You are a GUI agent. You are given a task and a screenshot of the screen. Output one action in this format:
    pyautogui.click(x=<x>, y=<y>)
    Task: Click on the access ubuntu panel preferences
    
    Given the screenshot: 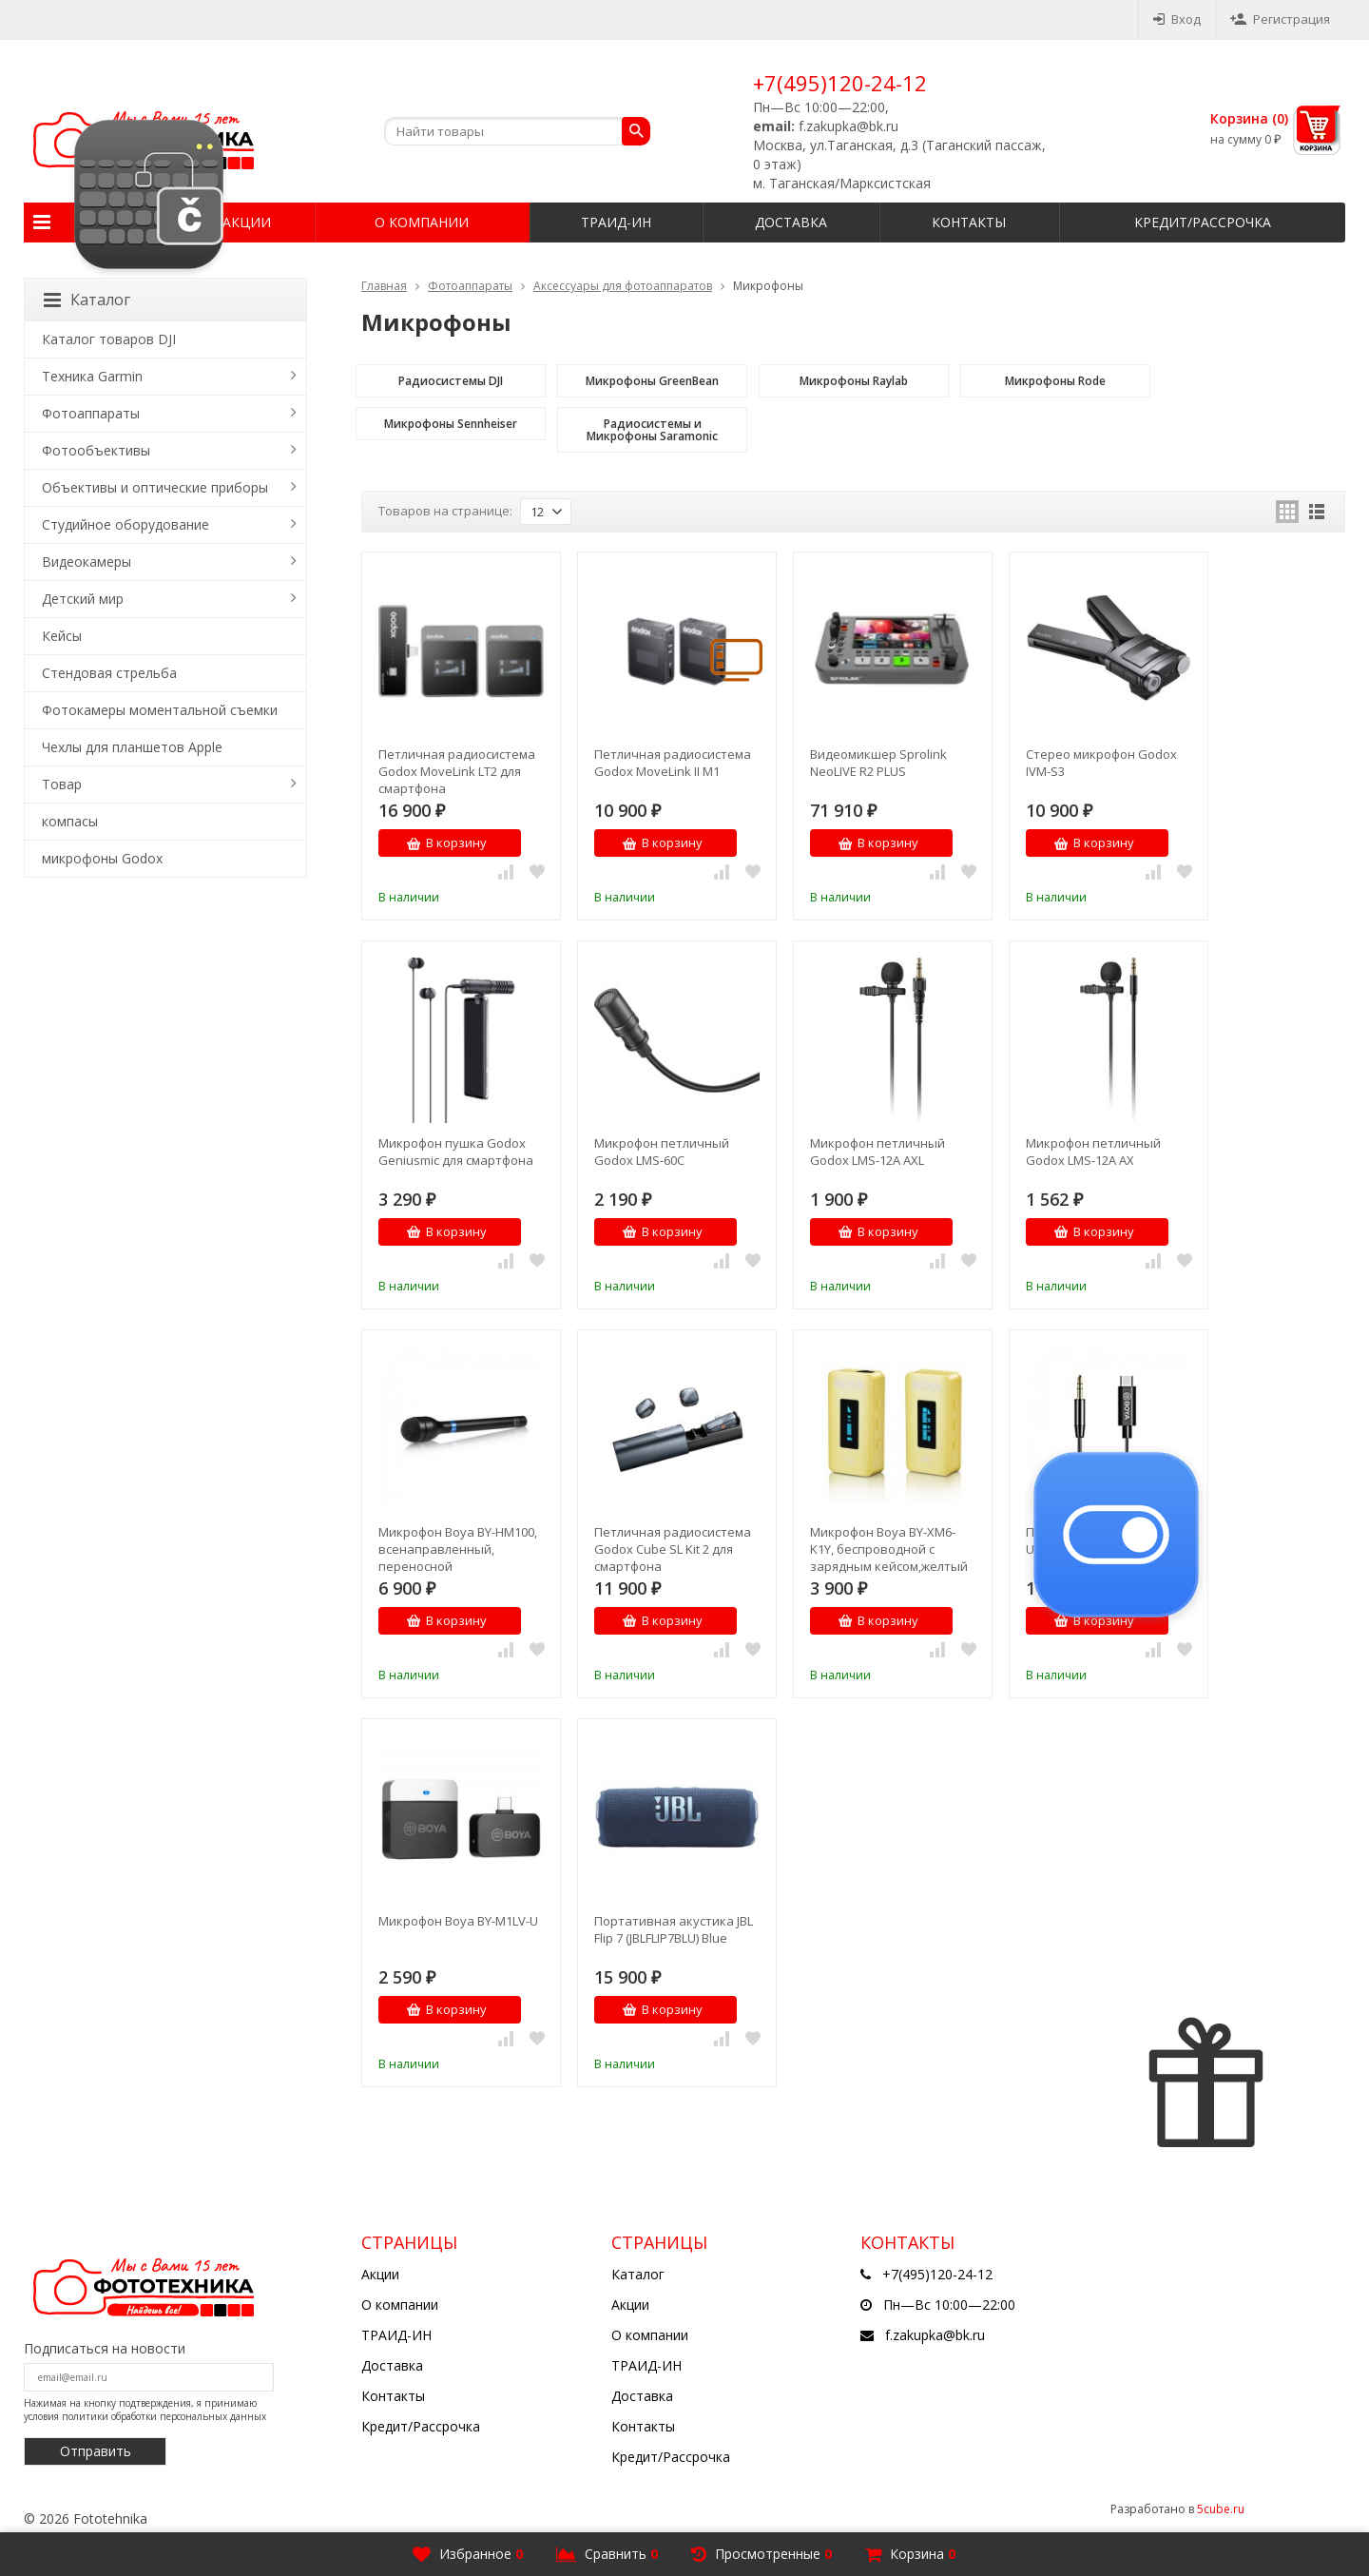 What is the action you would take?
    pyautogui.click(x=736, y=658)
    